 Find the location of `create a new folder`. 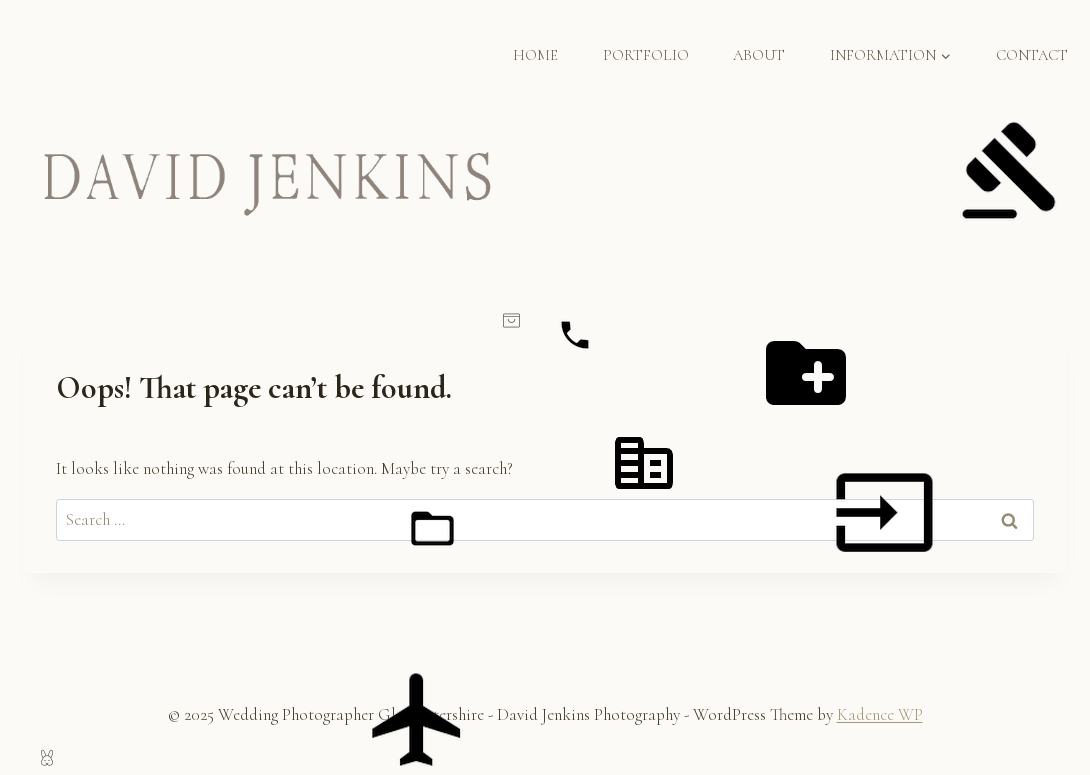

create a new folder is located at coordinates (806, 373).